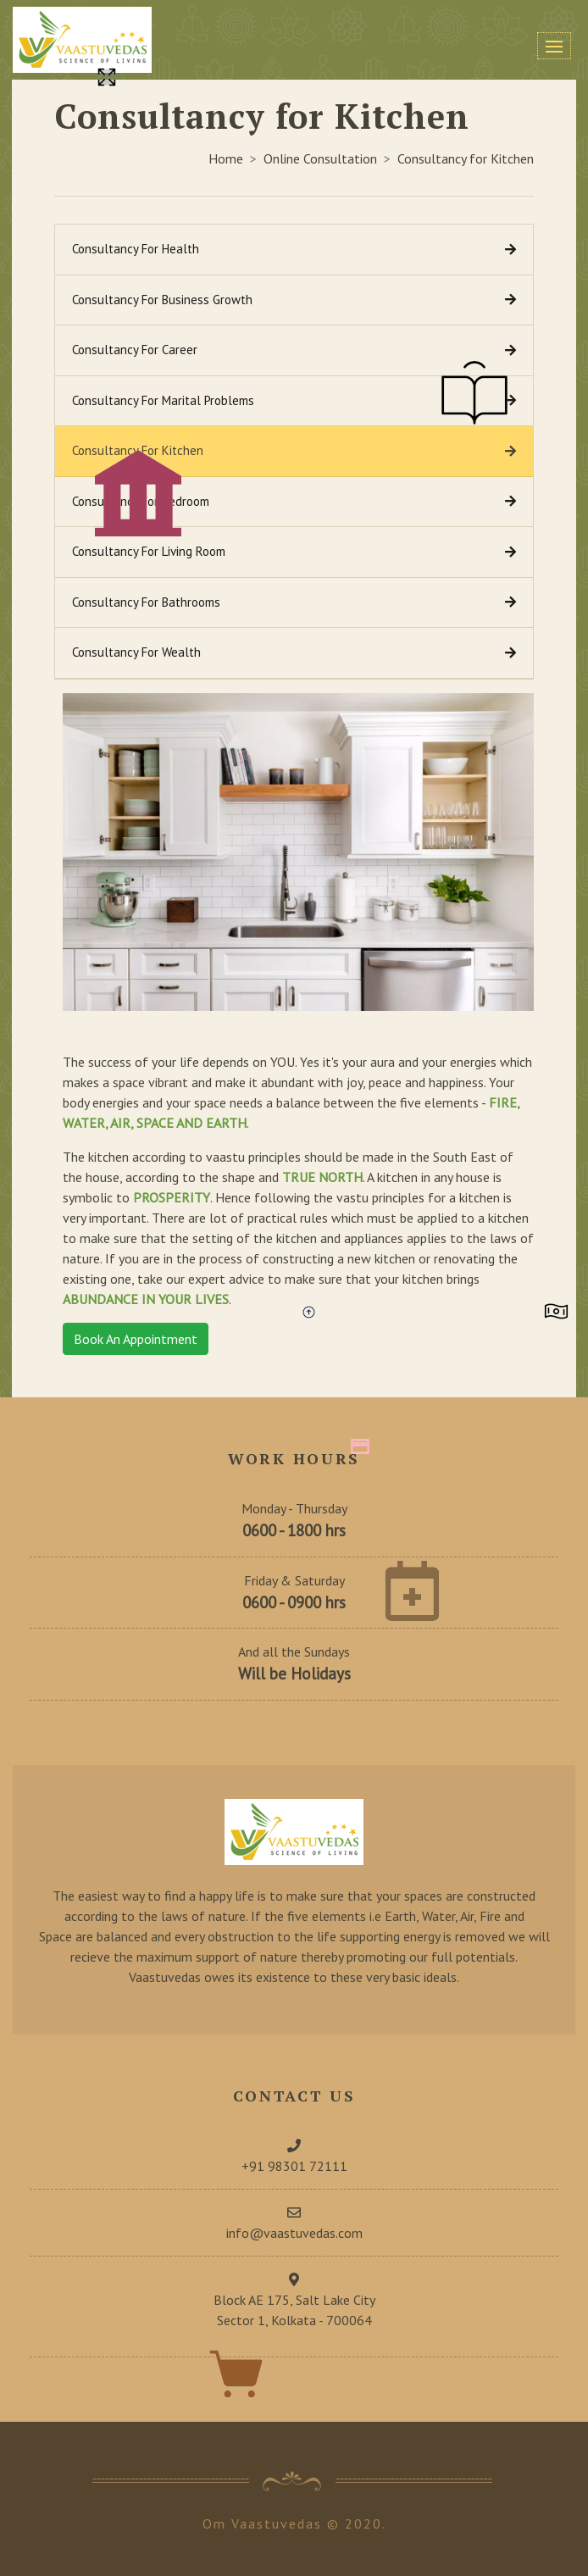 Image resolution: width=588 pixels, height=2576 pixels. Describe the element at coordinates (474, 391) in the screenshot. I see `view user profile or contact details` at that location.